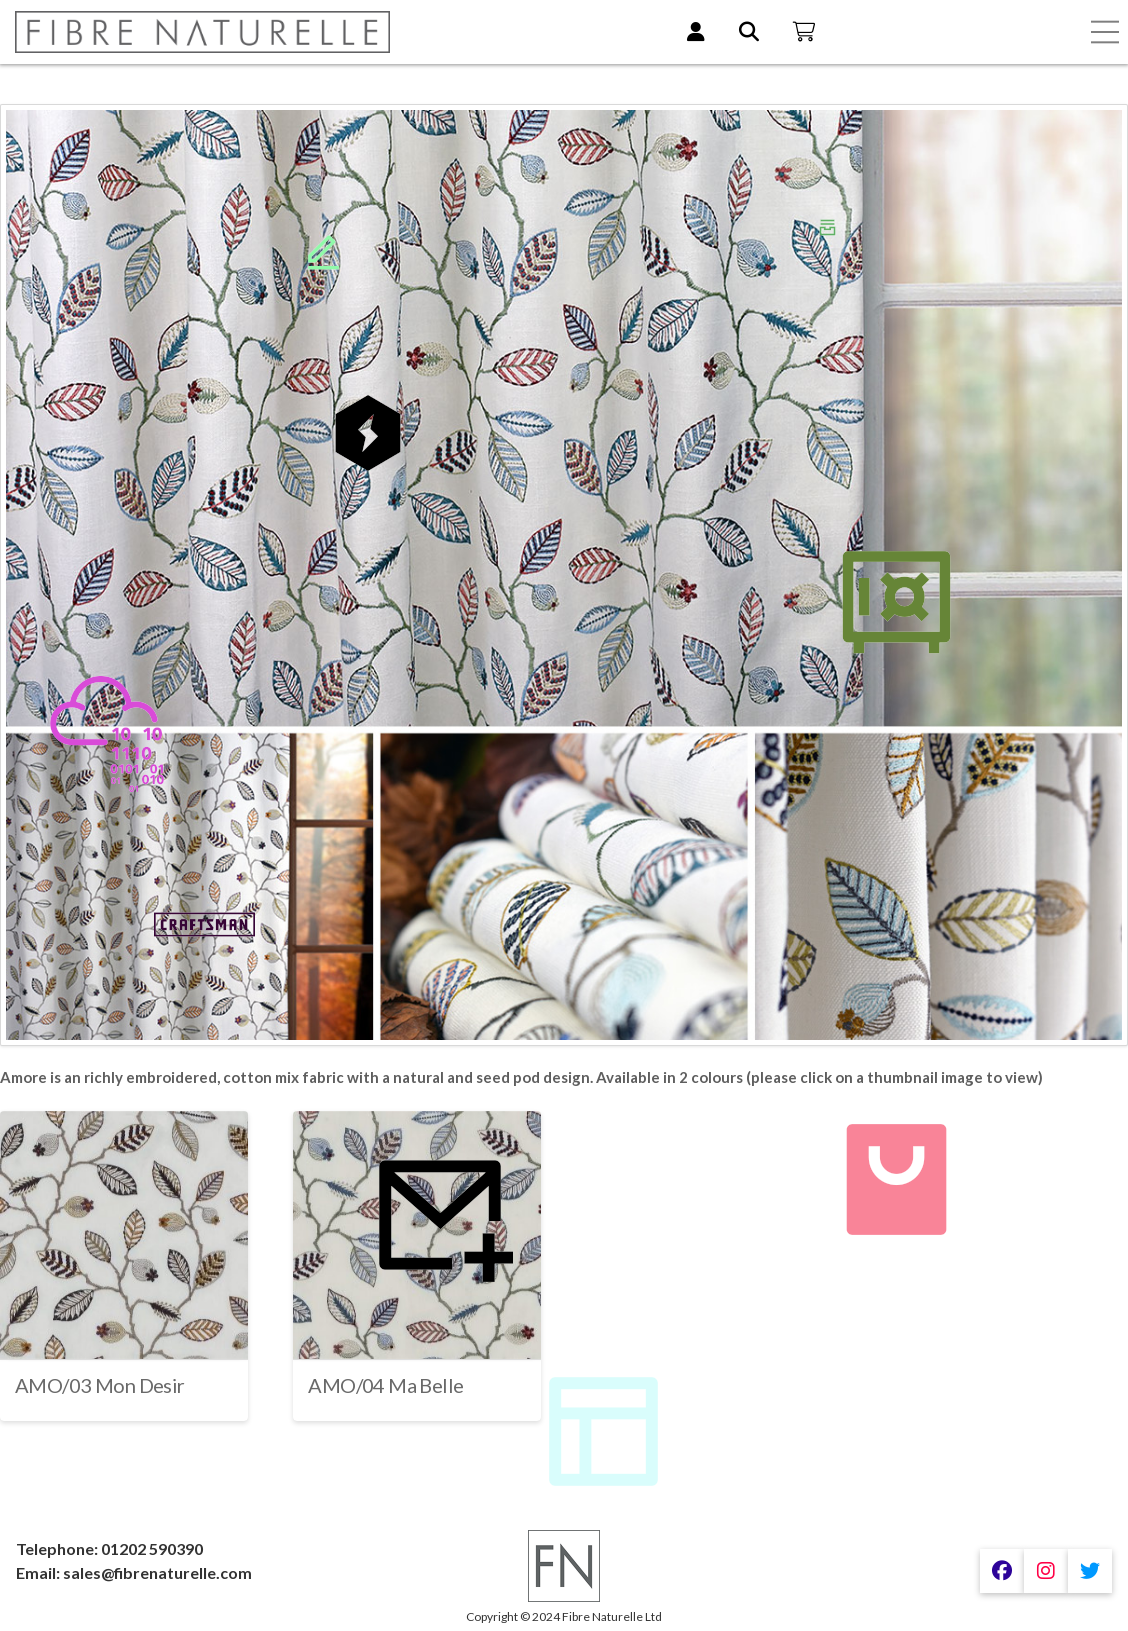  I want to click on compose a new email, so click(440, 1215).